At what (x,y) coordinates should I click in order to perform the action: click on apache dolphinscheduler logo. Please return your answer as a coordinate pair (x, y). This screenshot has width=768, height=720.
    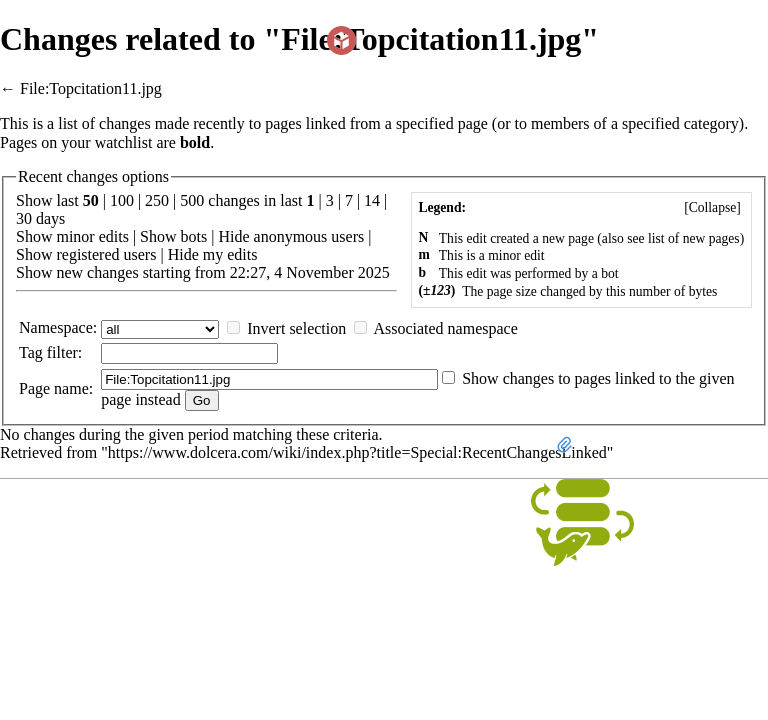
    Looking at the image, I should click on (582, 522).